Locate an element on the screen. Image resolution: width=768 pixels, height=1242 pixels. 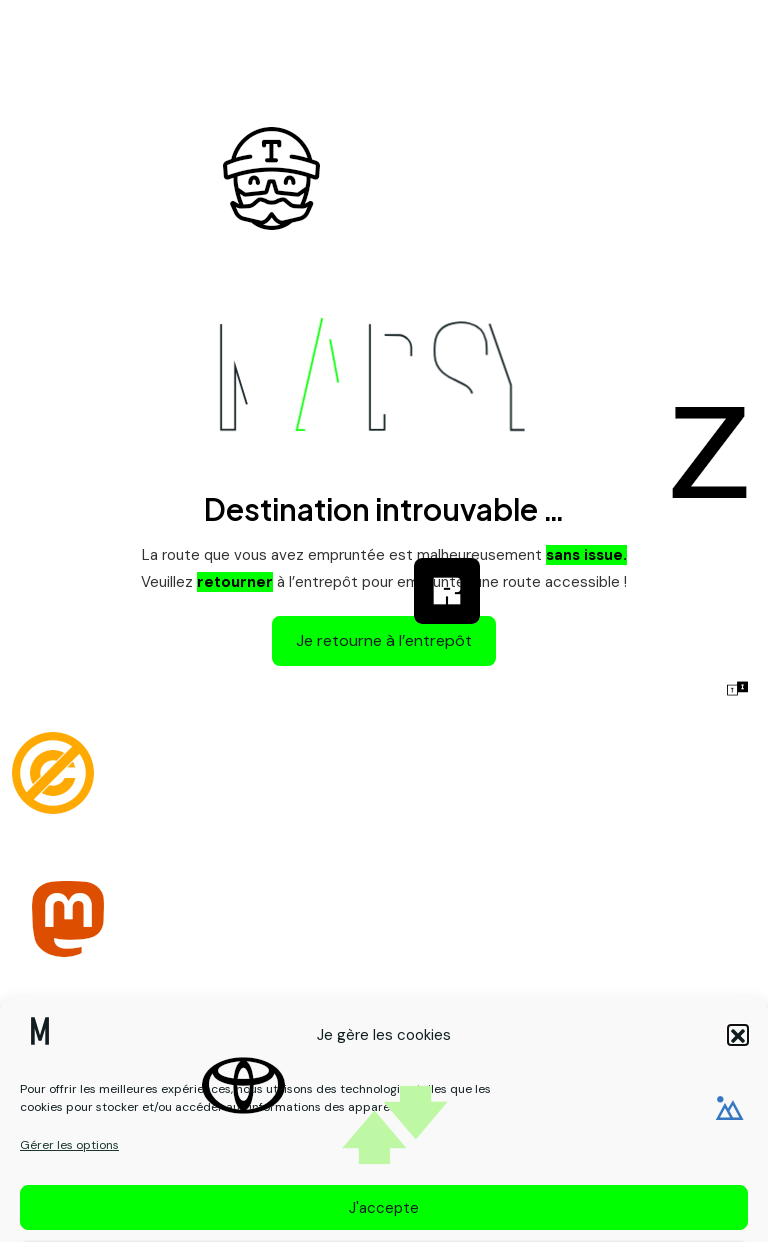
indicates public domain or copyright-free content is located at coordinates (53, 773).